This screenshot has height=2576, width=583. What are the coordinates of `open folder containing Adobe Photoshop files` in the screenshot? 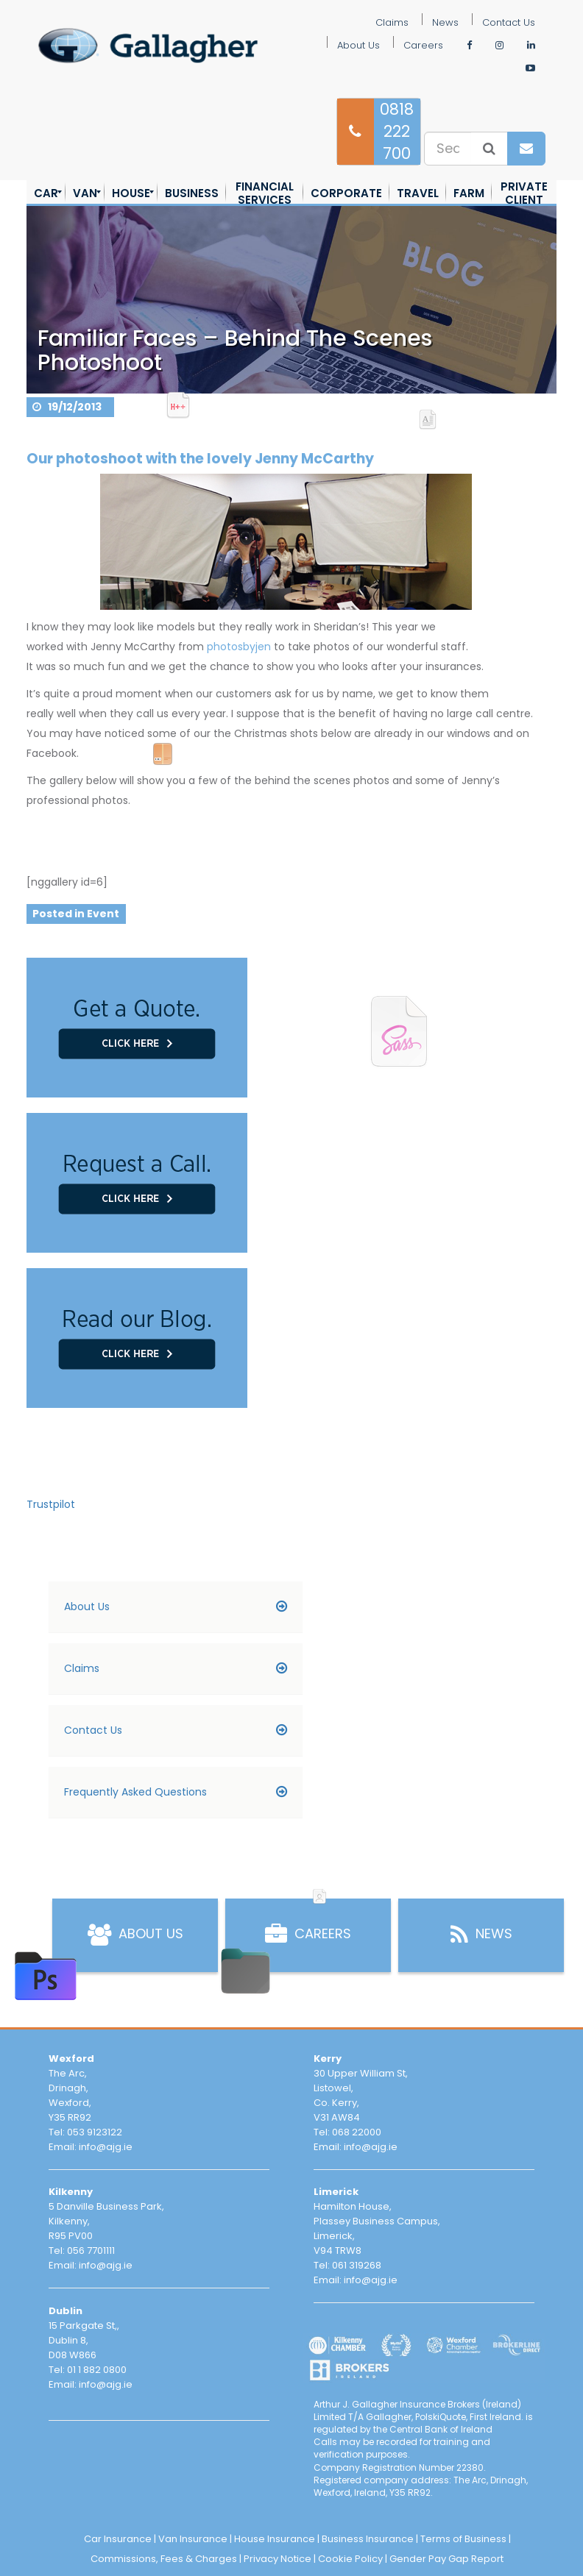 It's located at (45, 1977).